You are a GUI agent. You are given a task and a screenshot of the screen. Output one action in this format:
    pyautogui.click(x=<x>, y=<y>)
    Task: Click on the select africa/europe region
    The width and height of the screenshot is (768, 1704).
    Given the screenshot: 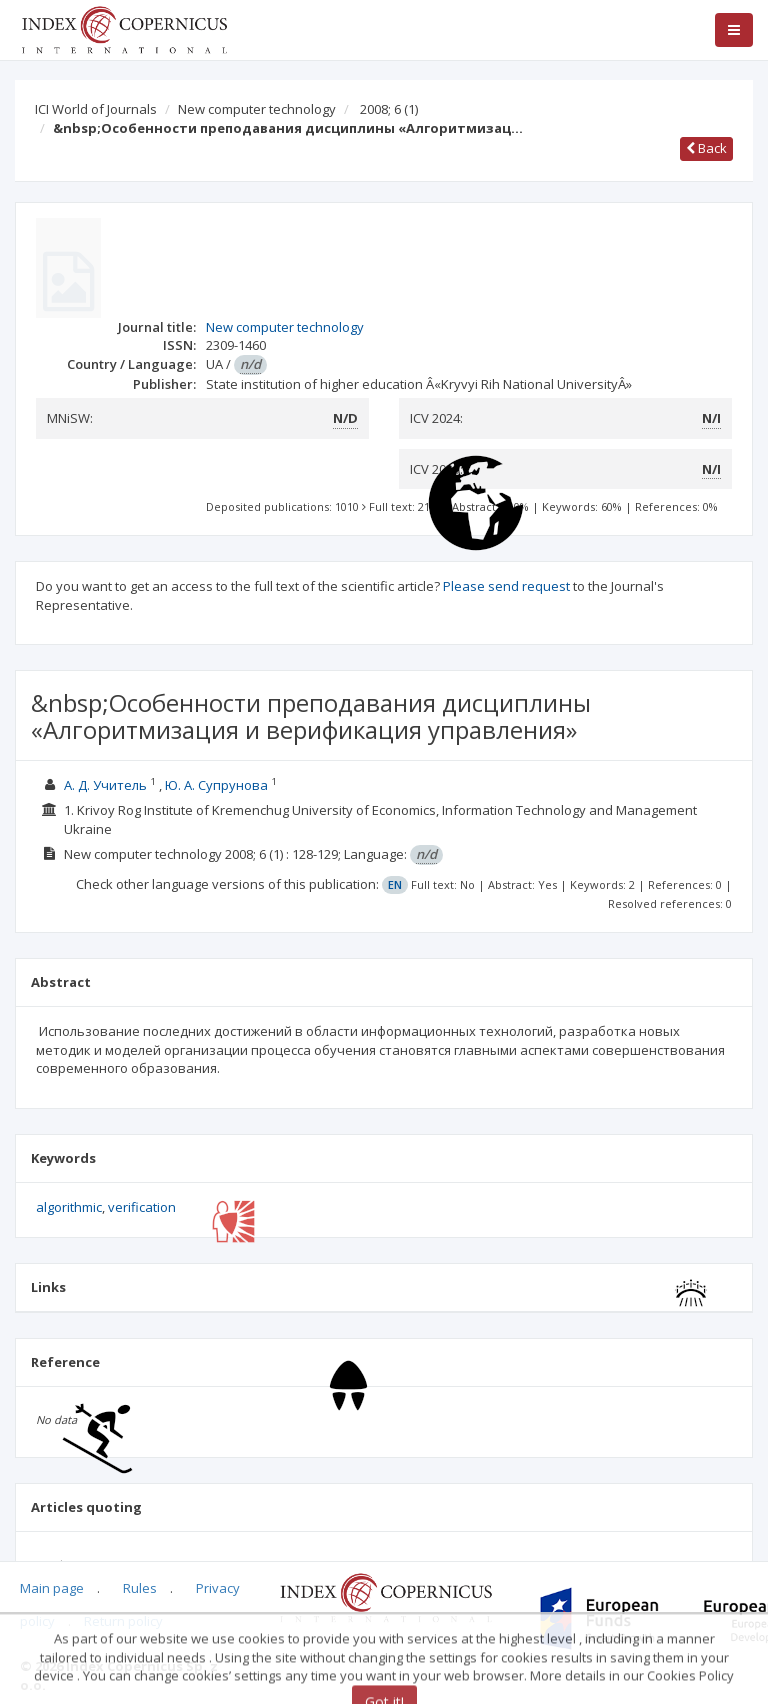 What is the action you would take?
    pyautogui.click(x=476, y=503)
    